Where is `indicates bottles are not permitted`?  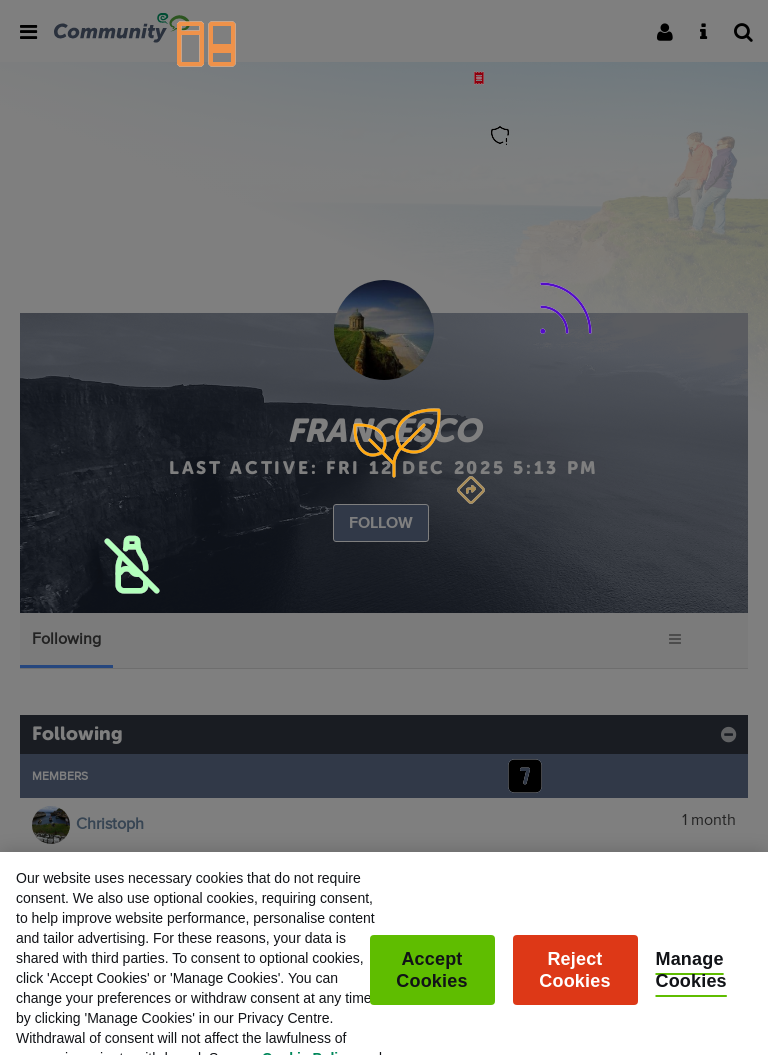
indicates bottles are not permitted is located at coordinates (132, 566).